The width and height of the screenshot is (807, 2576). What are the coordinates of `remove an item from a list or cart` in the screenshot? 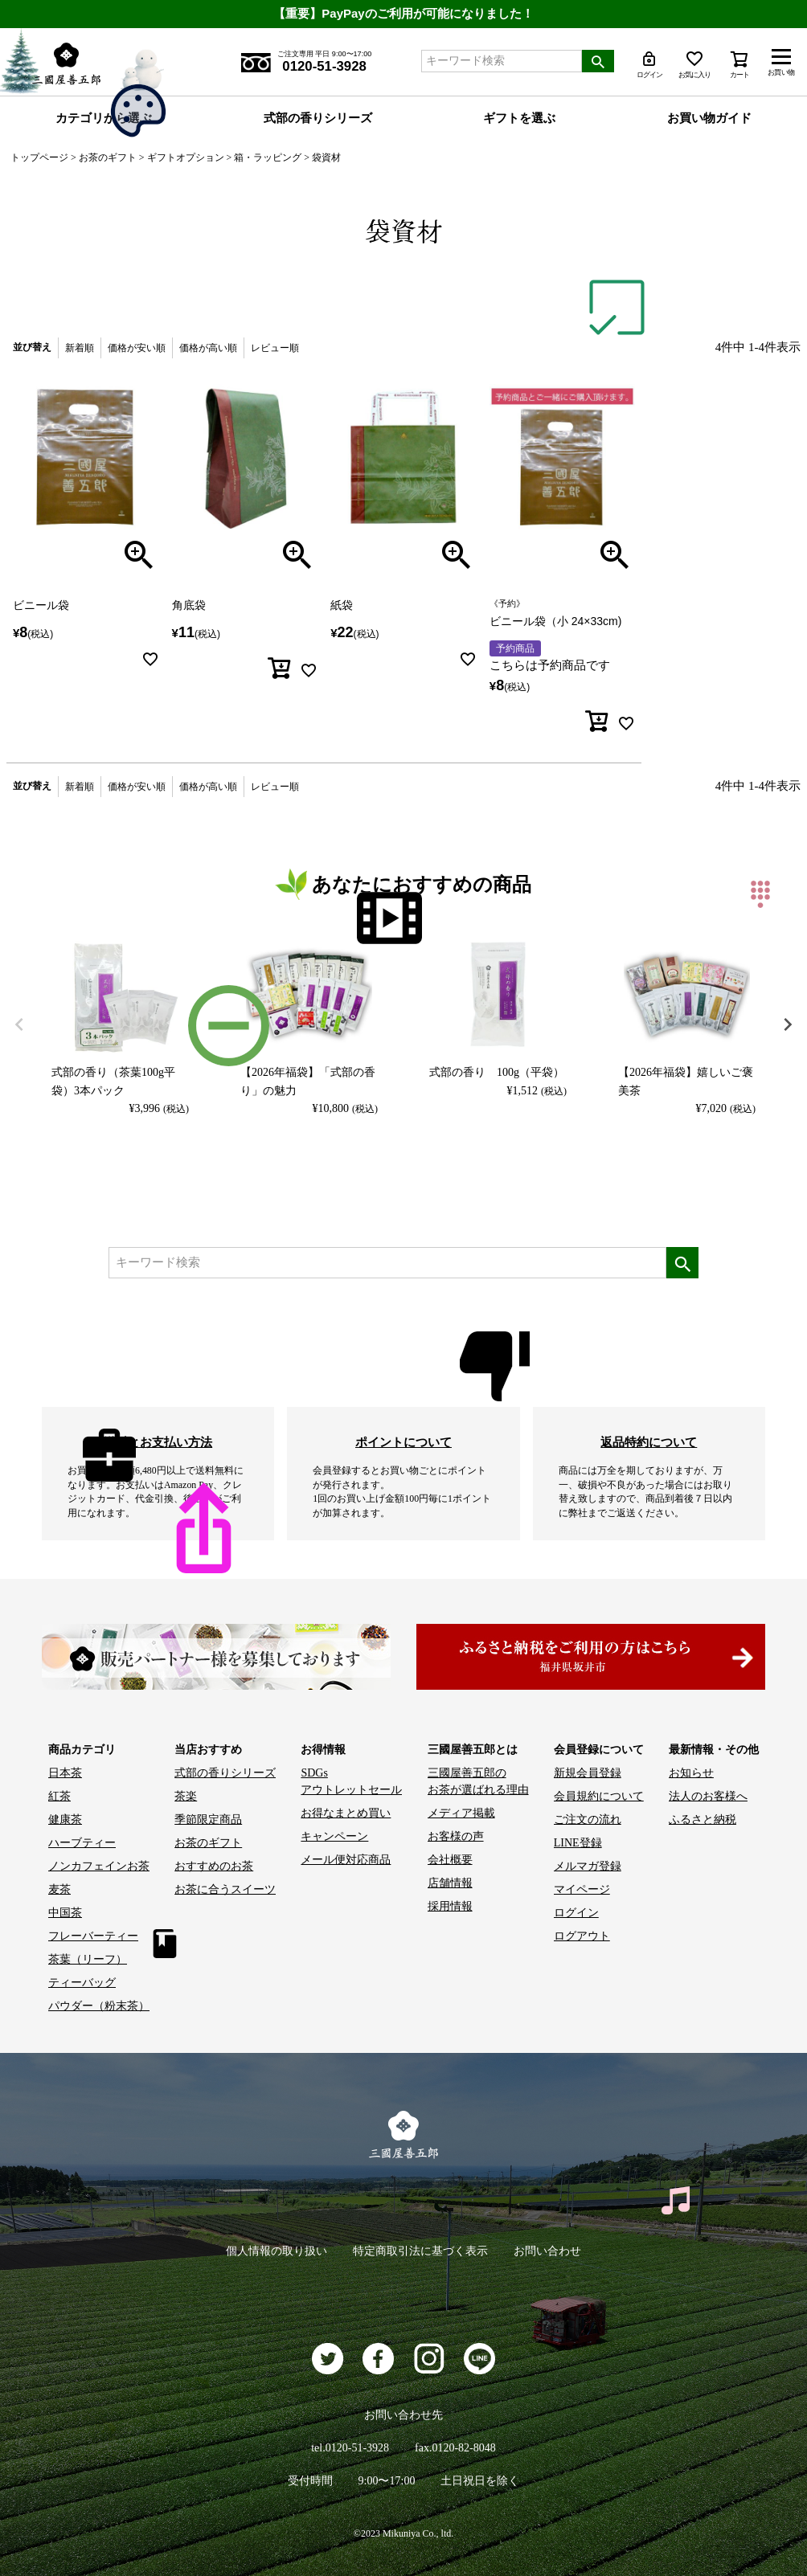 It's located at (228, 1025).